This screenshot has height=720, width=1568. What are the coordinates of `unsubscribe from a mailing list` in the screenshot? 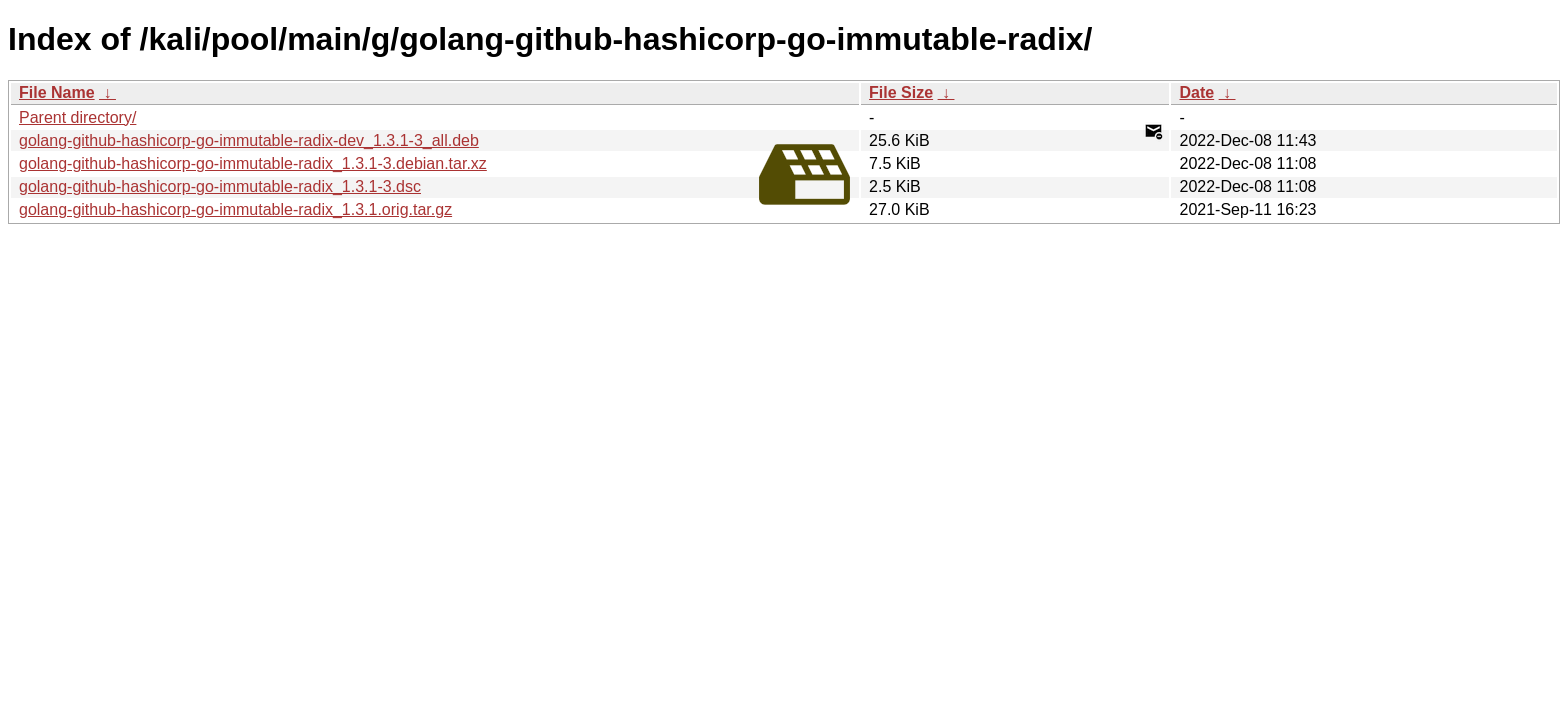 It's located at (1153, 132).